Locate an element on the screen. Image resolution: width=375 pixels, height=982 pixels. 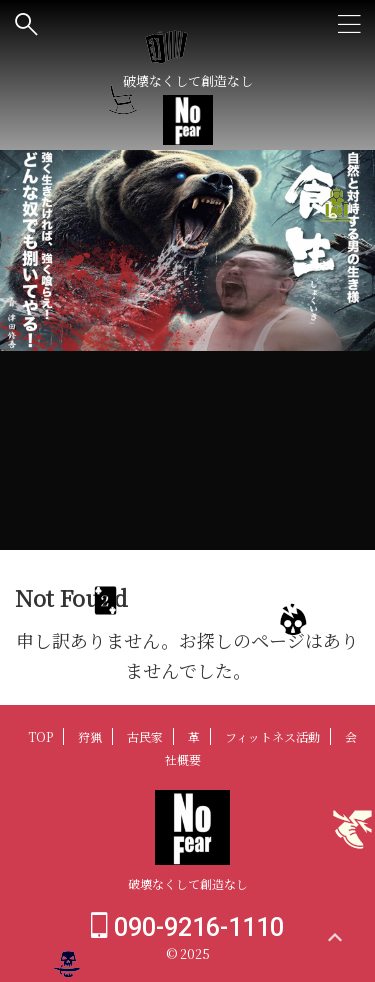
browse furniture or home decor items is located at coordinates (123, 100).